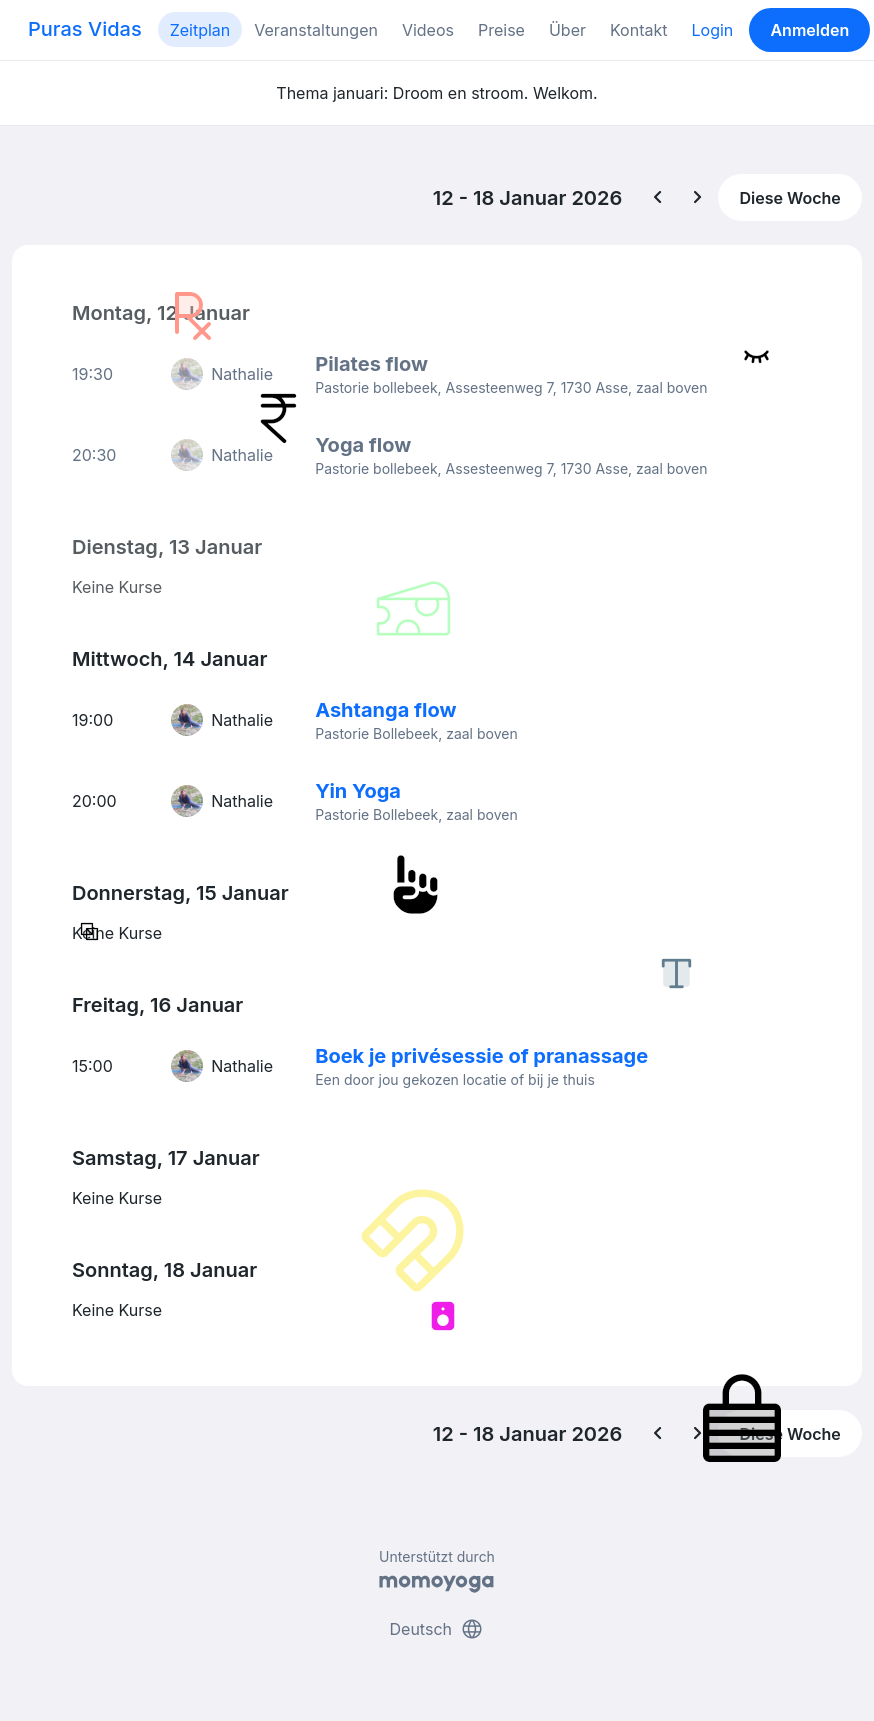  What do you see at coordinates (676, 973) in the screenshot?
I see `format text or change font style` at bounding box center [676, 973].